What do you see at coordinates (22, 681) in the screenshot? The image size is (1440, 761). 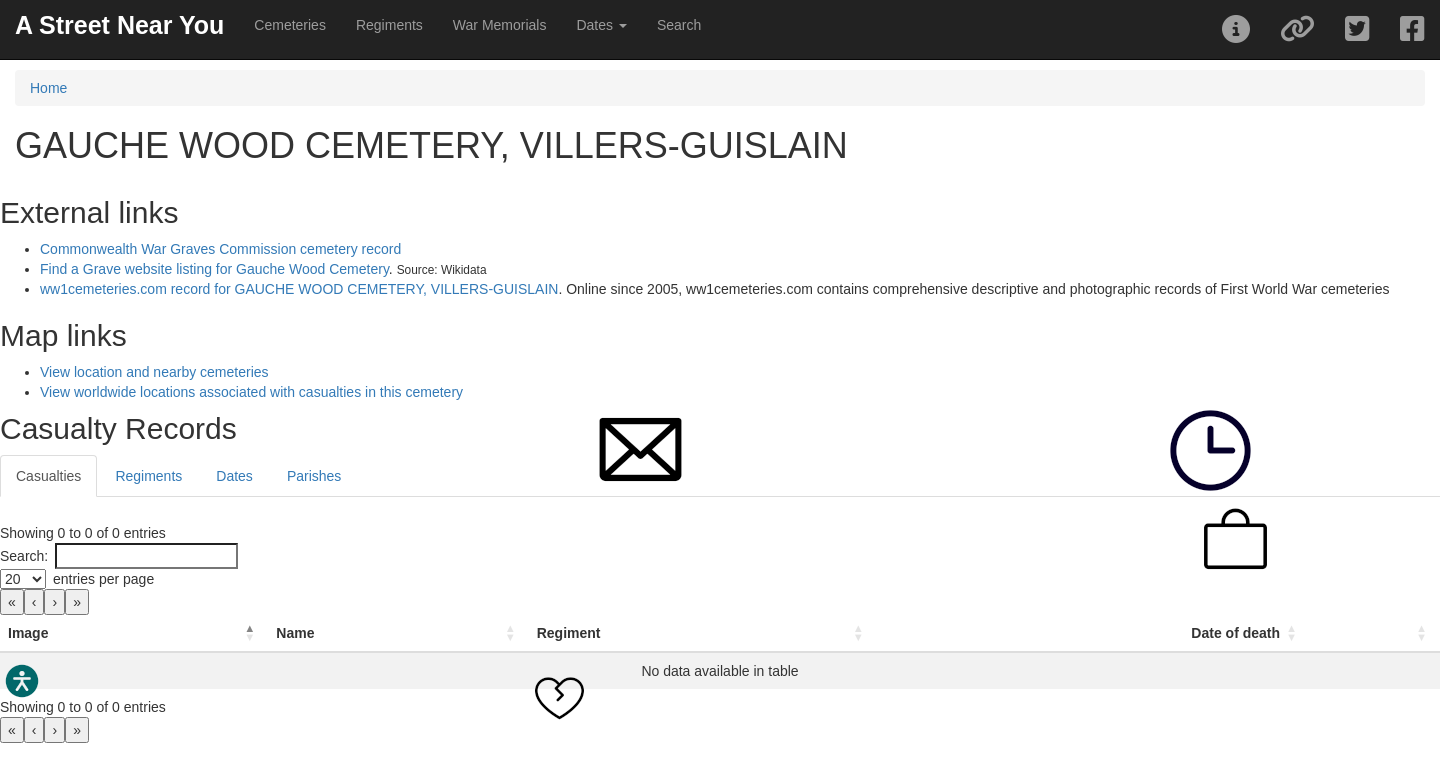 I see `view user profile` at bounding box center [22, 681].